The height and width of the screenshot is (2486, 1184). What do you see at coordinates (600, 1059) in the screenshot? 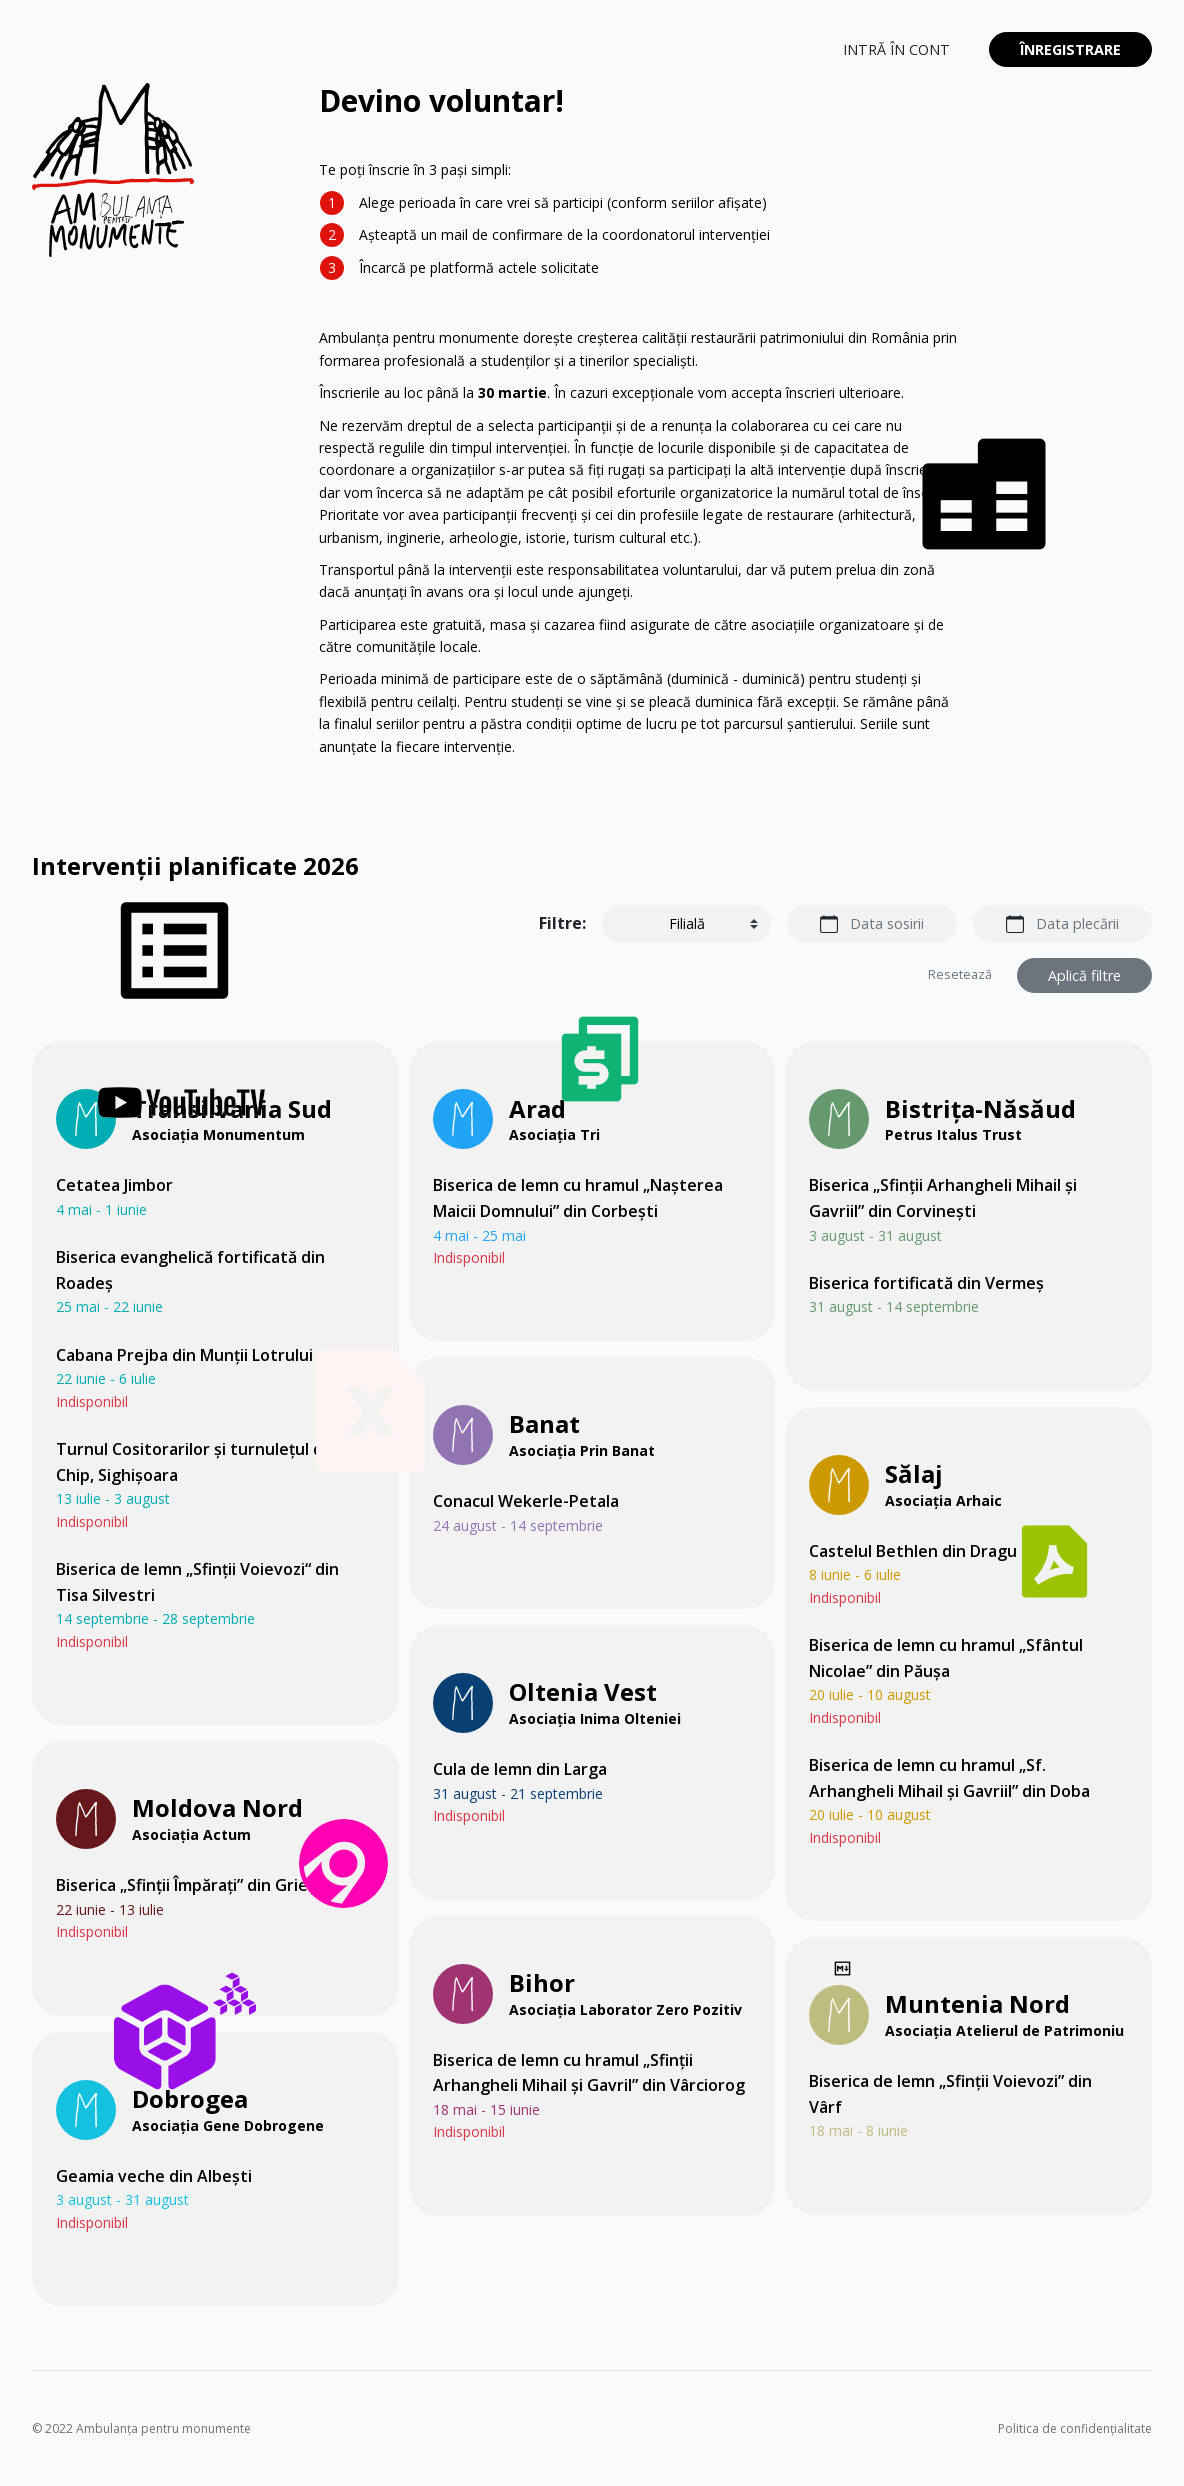
I see `view currency or financial documents` at bounding box center [600, 1059].